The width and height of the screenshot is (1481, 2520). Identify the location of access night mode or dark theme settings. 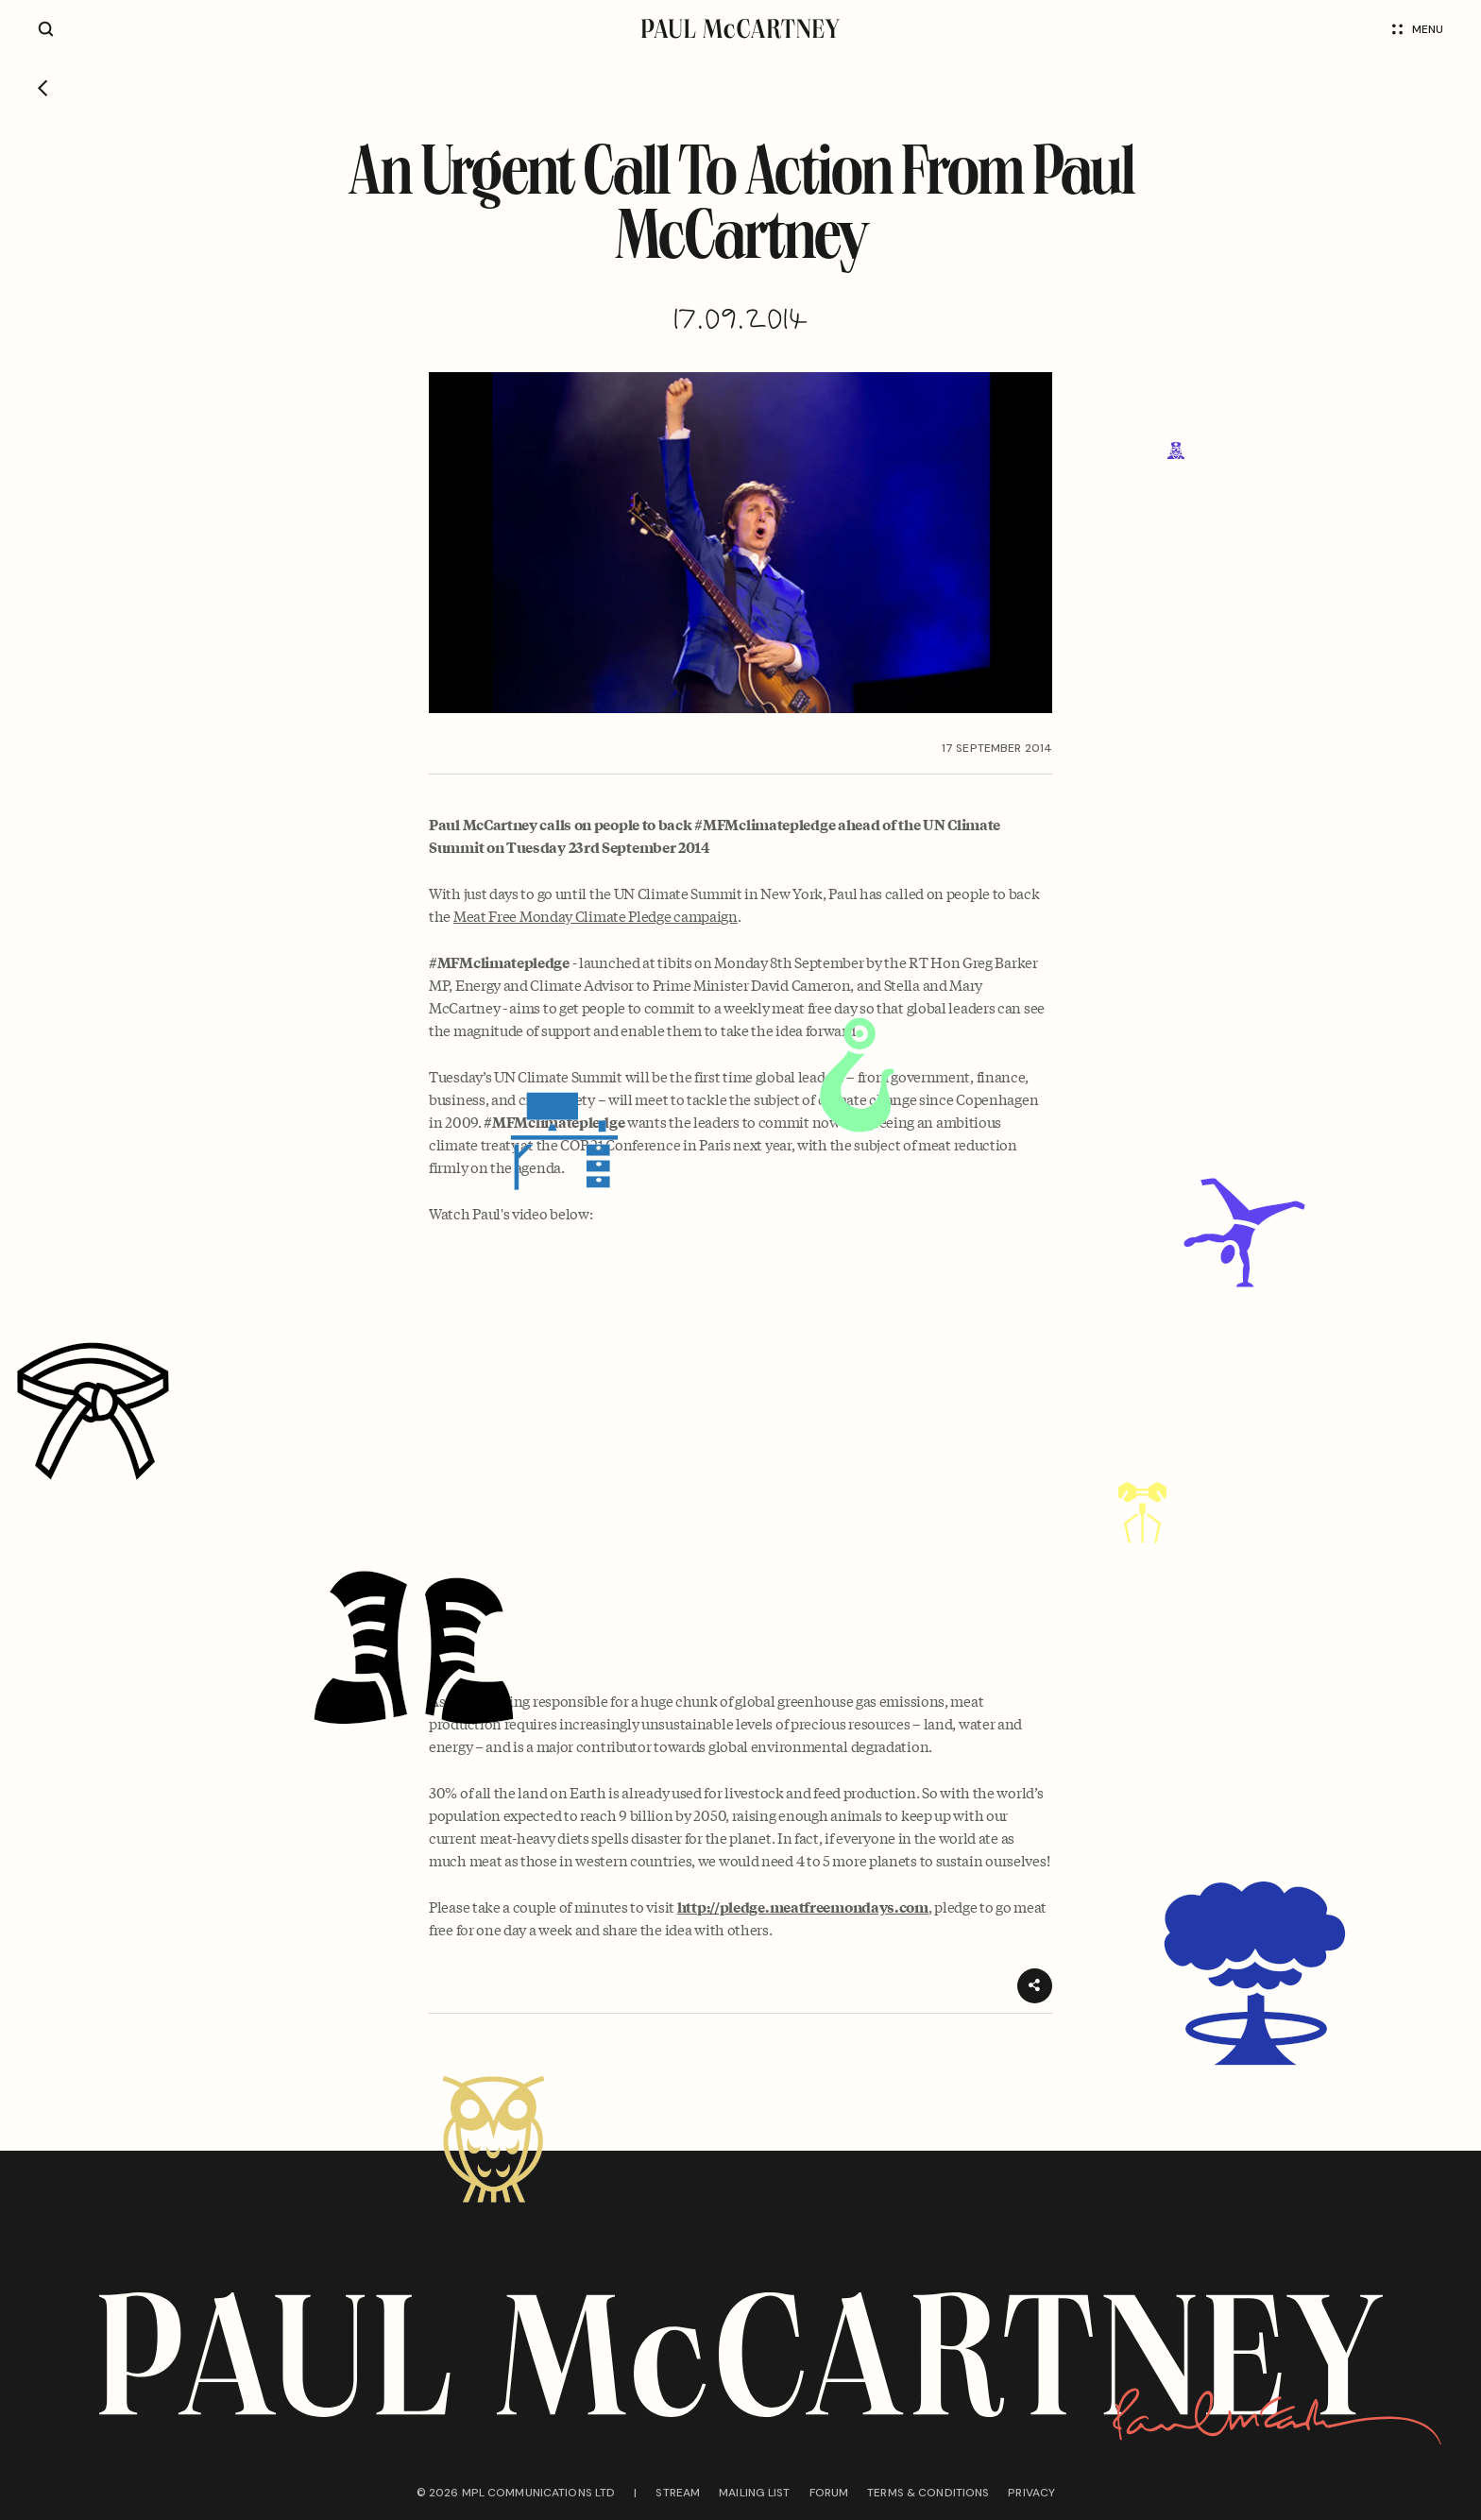
(493, 2139).